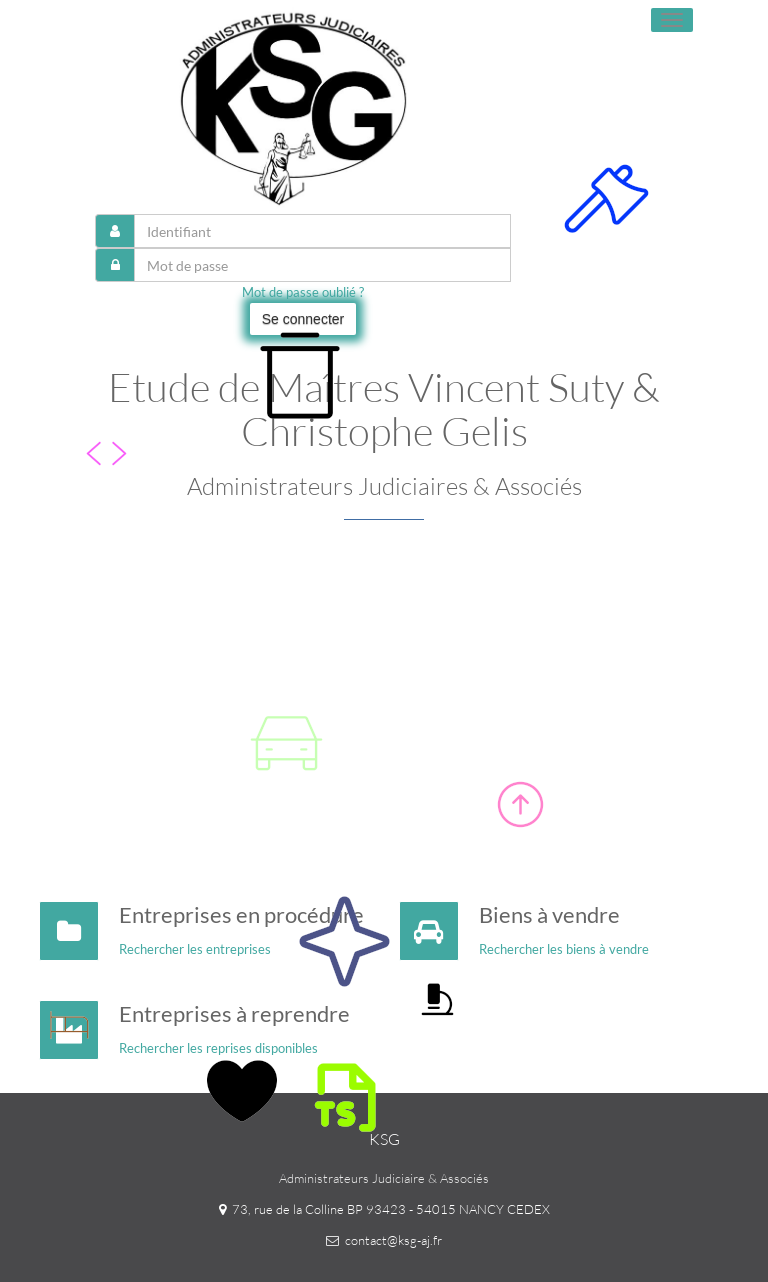 The image size is (768, 1282). I want to click on view accommodation or lodging options, so click(68, 1025).